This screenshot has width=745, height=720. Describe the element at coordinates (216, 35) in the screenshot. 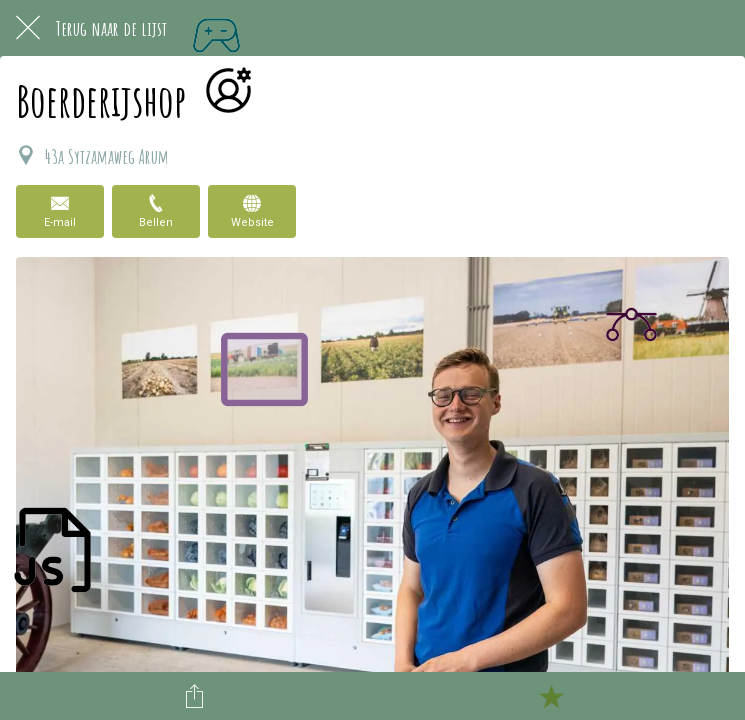

I see `access games or gaming features` at that location.